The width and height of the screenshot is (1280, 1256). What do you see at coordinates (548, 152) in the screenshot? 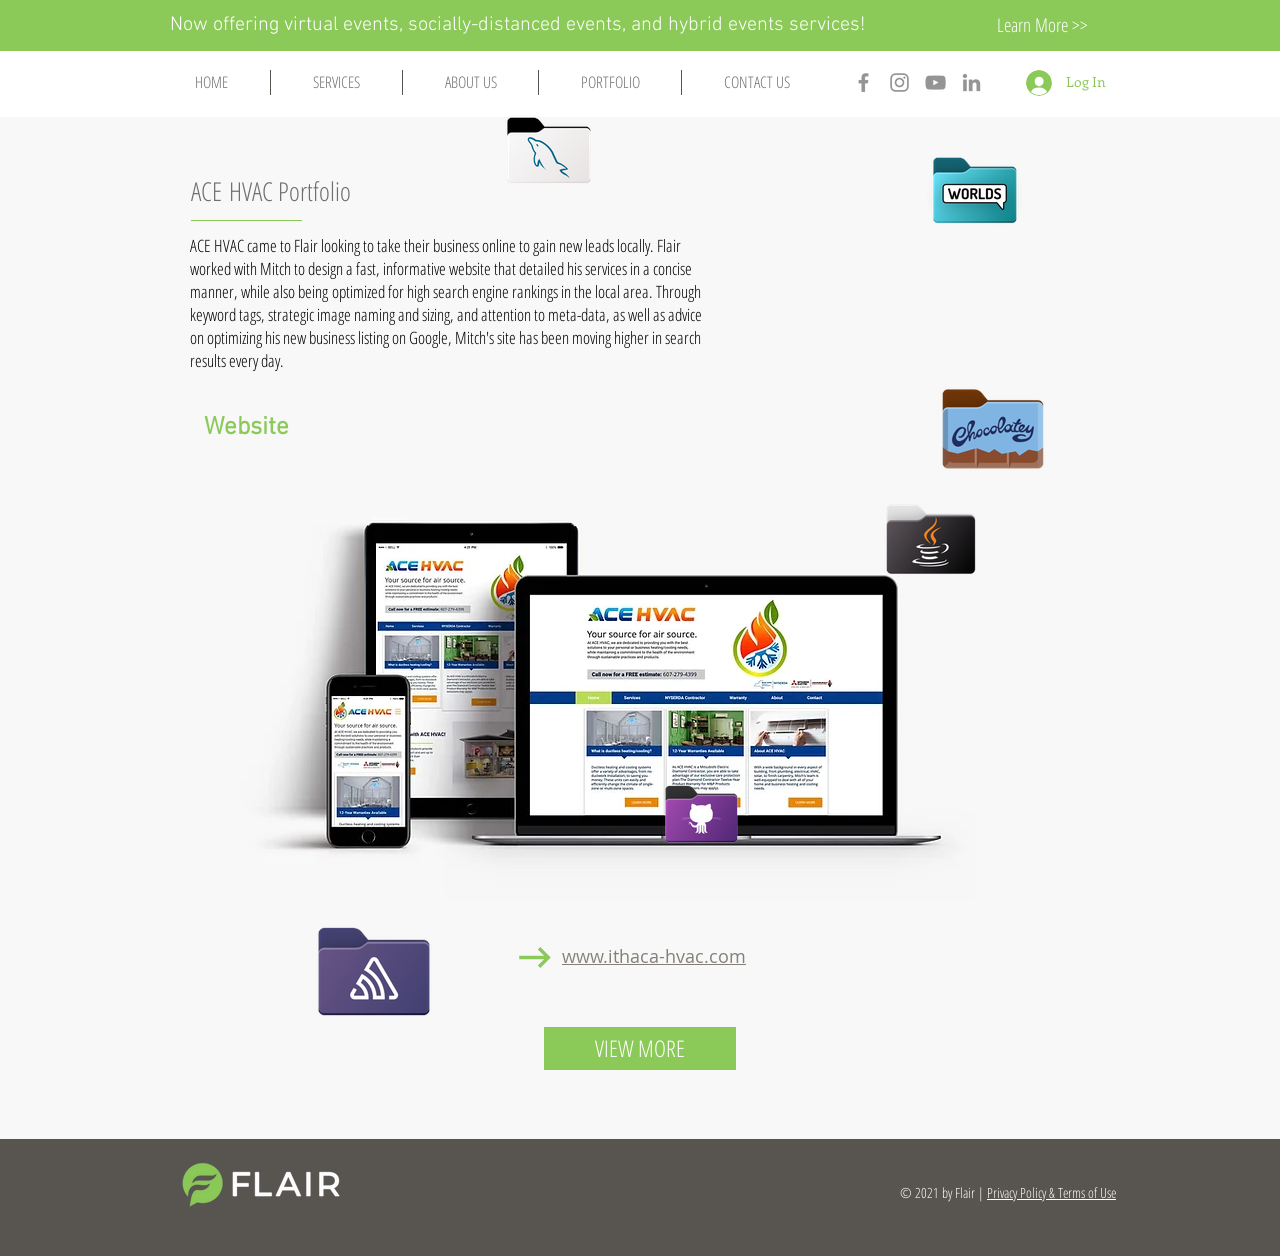
I see `open mysql database files folder` at bounding box center [548, 152].